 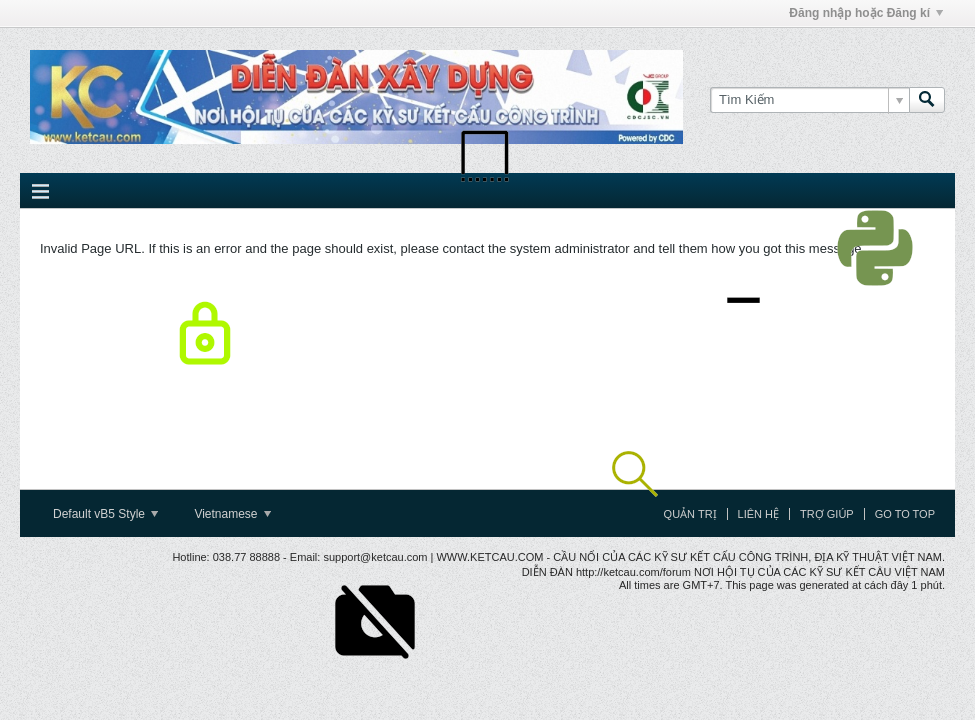 What do you see at coordinates (205, 333) in the screenshot?
I see `indicates a locked or secure item` at bounding box center [205, 333].